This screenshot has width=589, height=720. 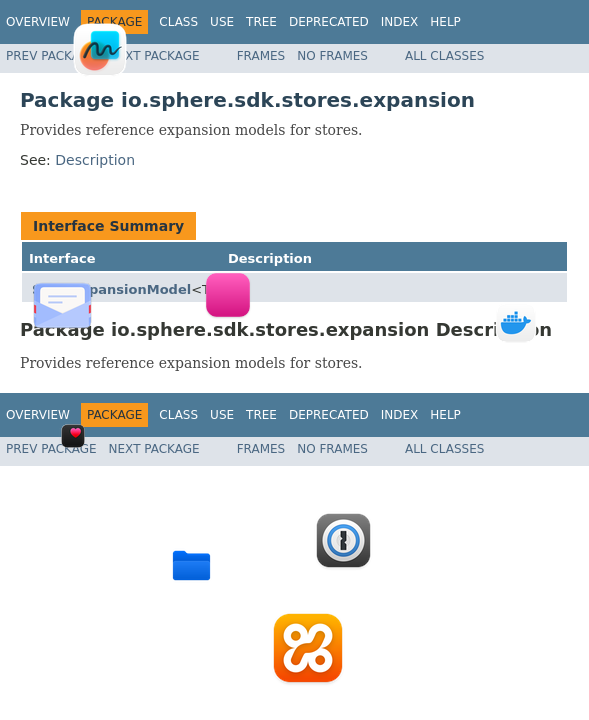 I want to click on open password manager app, so click(x=343, y=540).